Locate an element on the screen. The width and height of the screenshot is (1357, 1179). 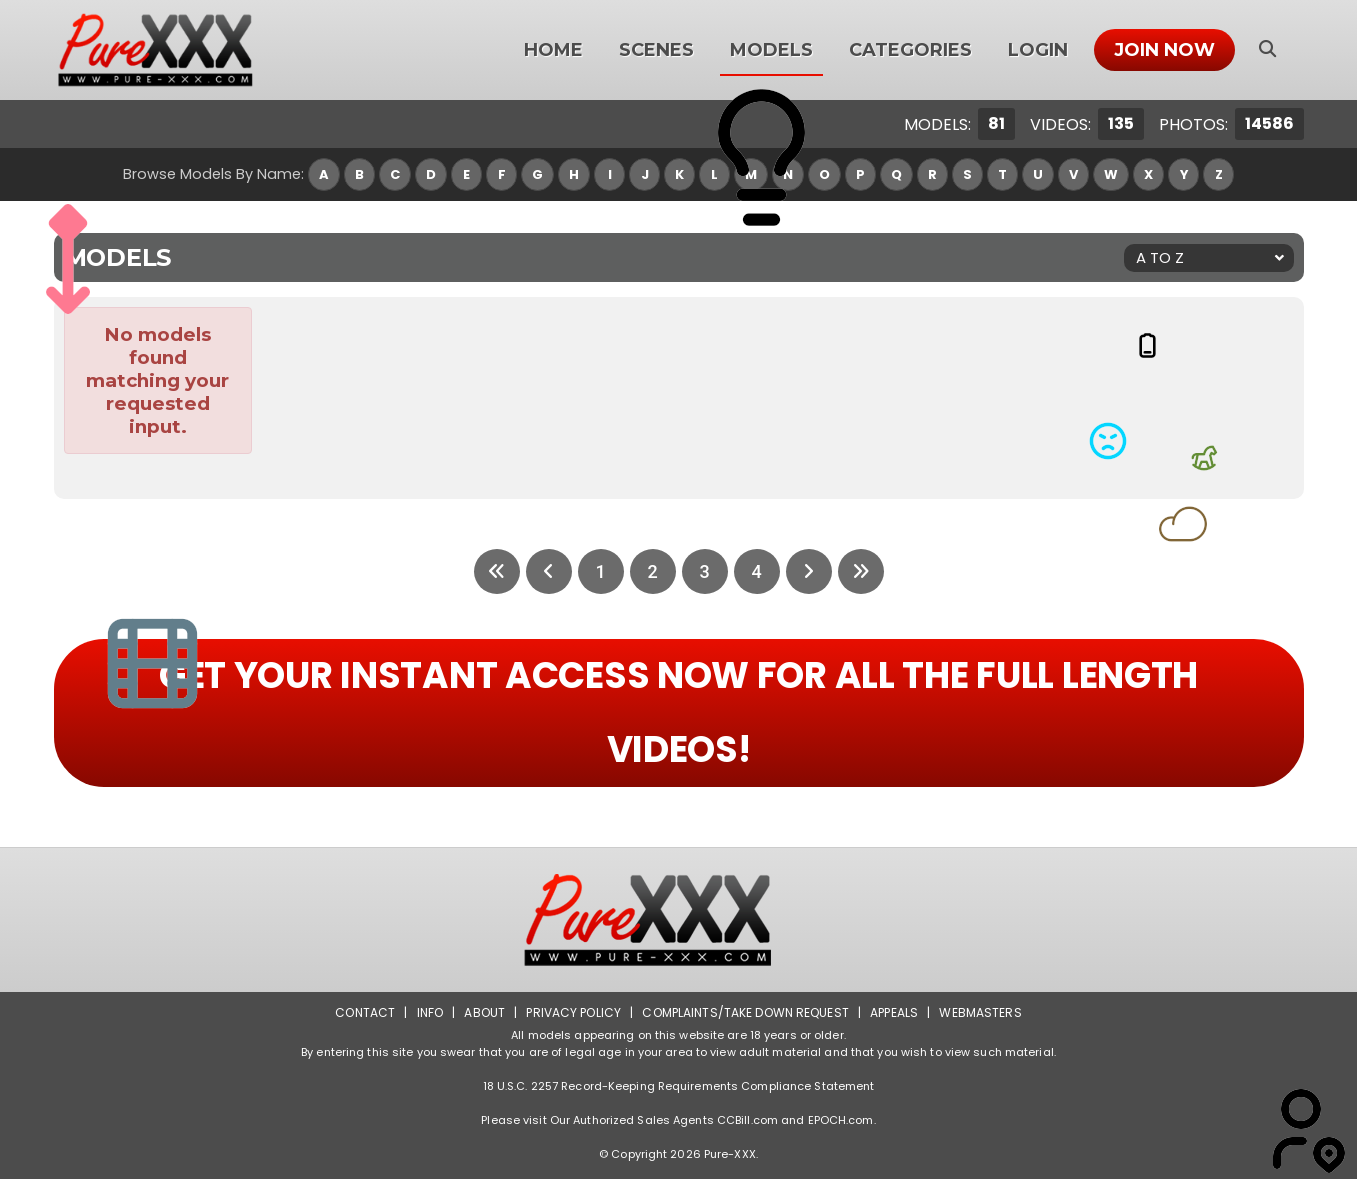
select angry reaction or emoji is located at coordinates (1108, 441).